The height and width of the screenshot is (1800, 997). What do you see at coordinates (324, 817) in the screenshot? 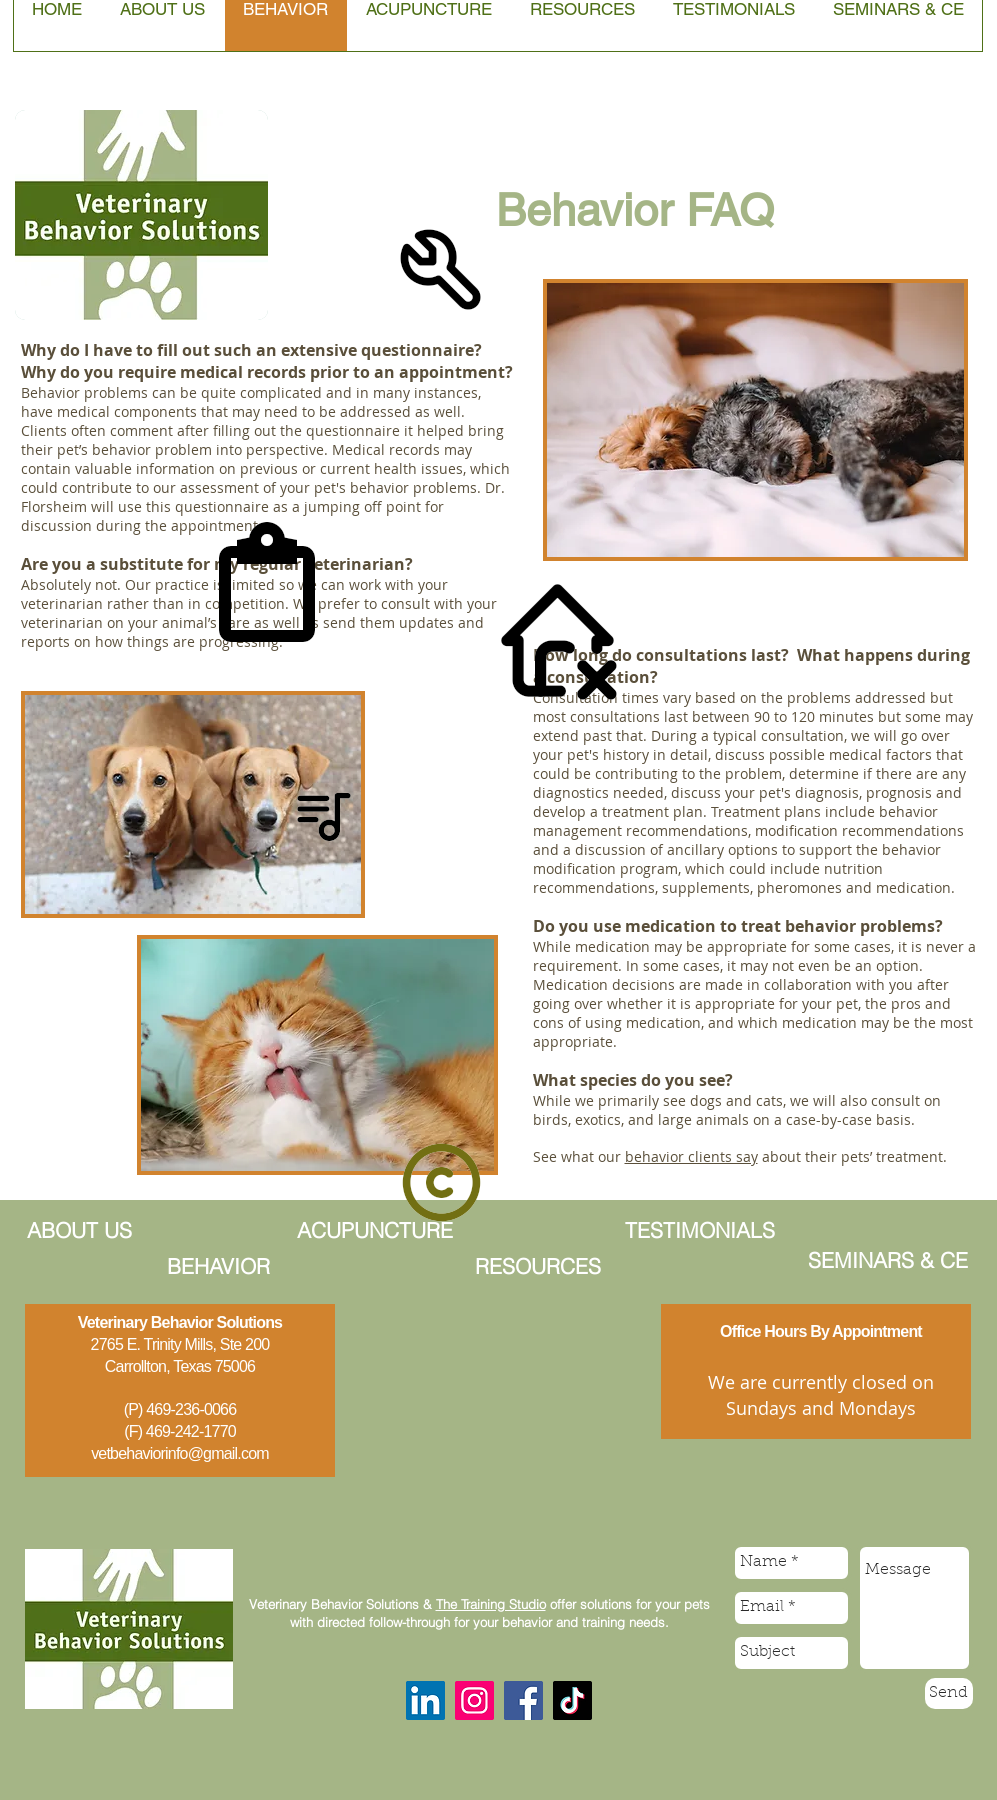
I see `view your music playlist` at bounding box center [324, 817].